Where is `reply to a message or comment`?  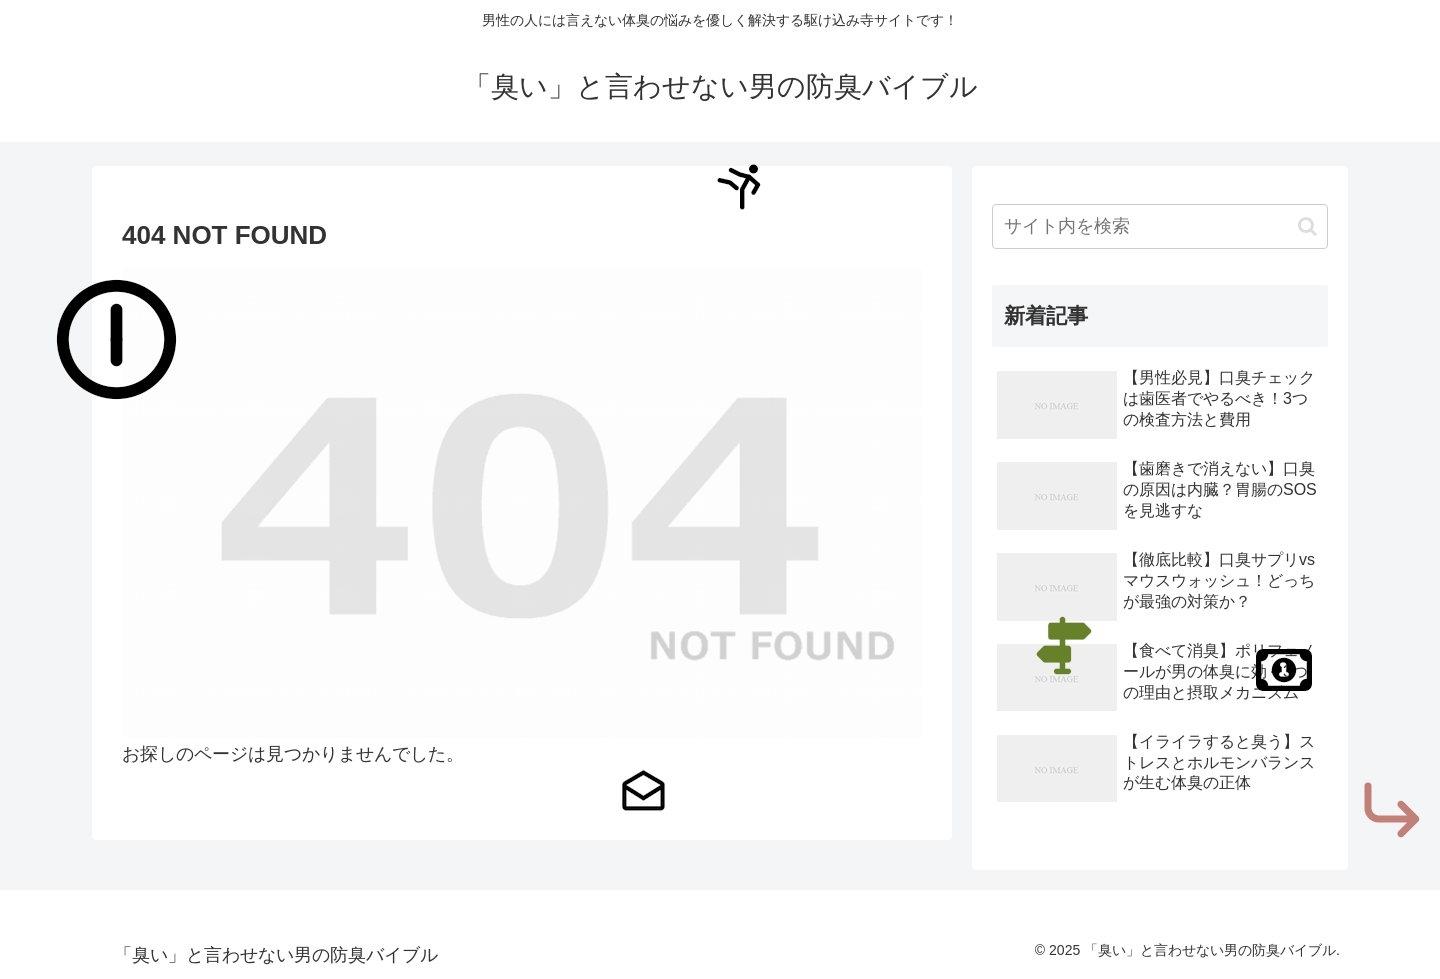
reply to a message or comment is located at coordinates (1390, 808).